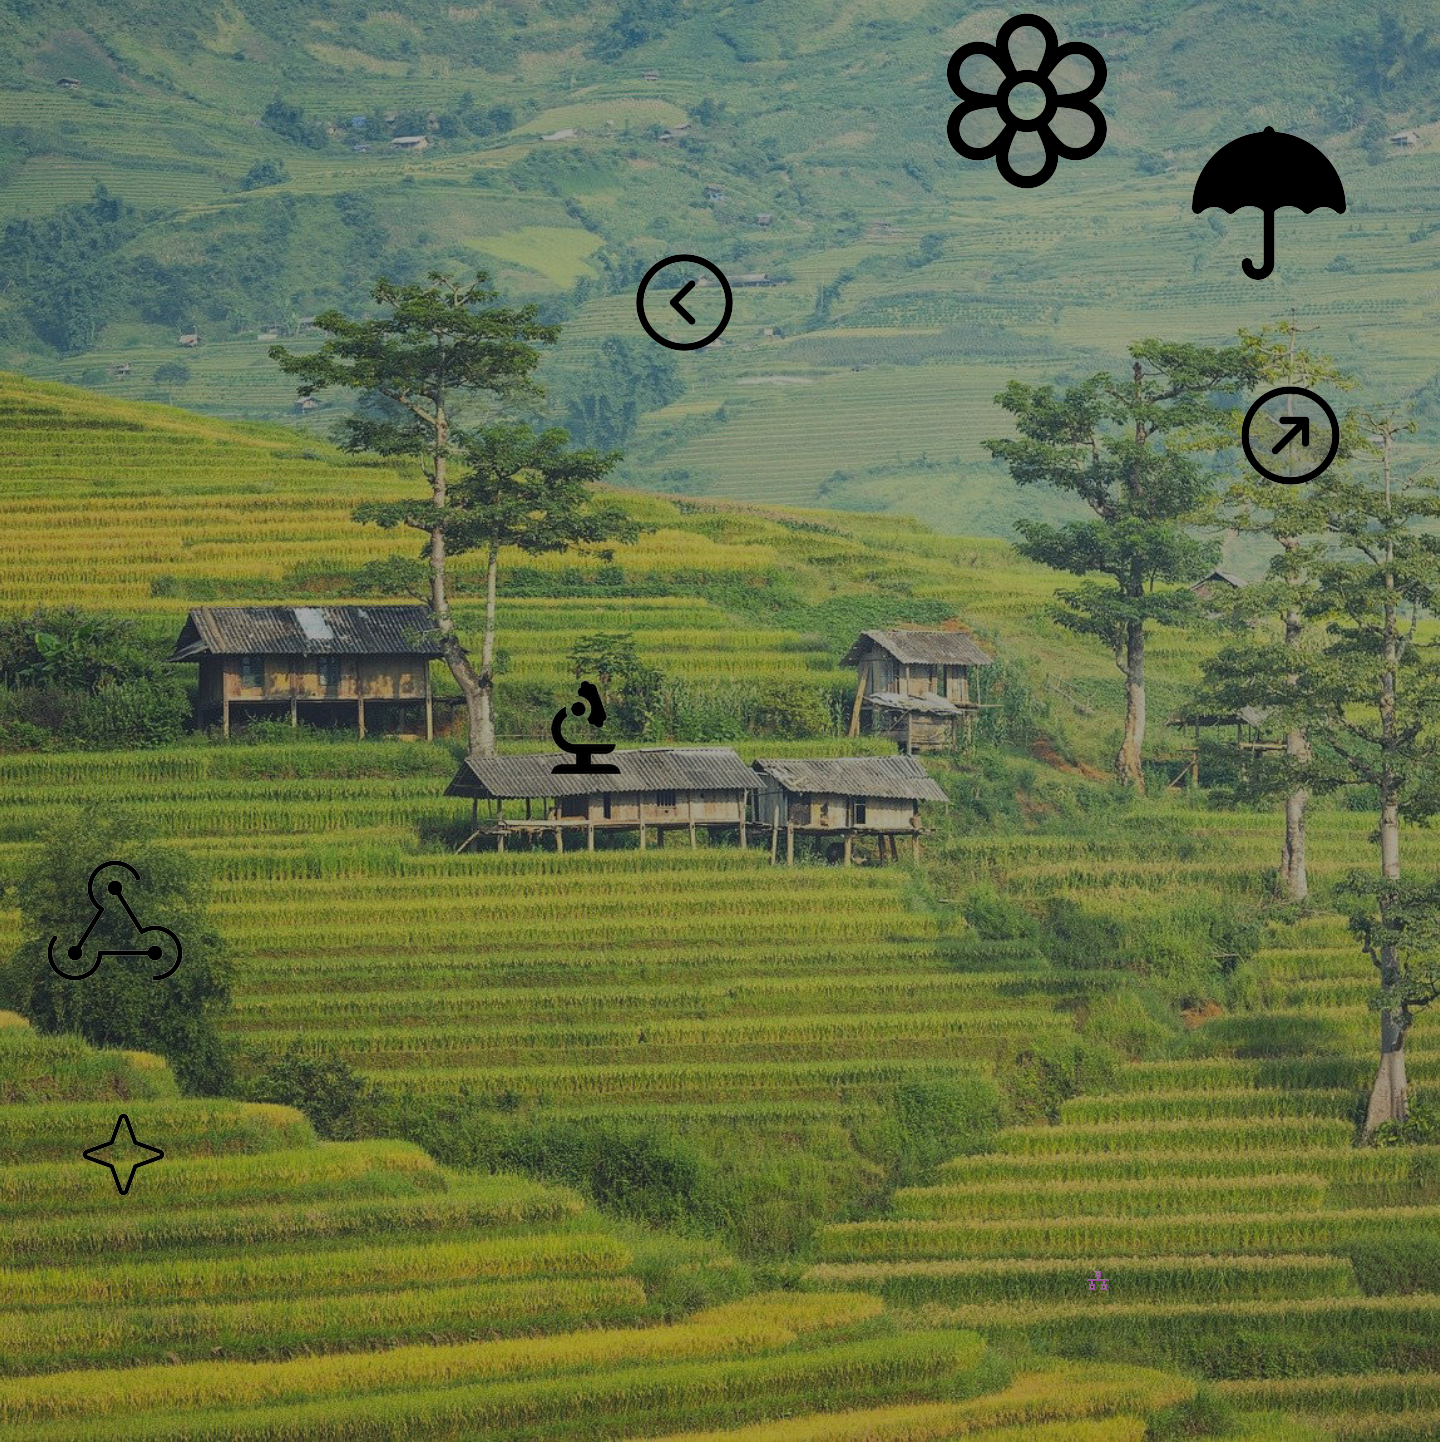 The width and height of the screenshot is (1440, 1442). Describe the element at coordinates (586, 729) in the screenshot. I see `access biotech or laboratory features` at that location.